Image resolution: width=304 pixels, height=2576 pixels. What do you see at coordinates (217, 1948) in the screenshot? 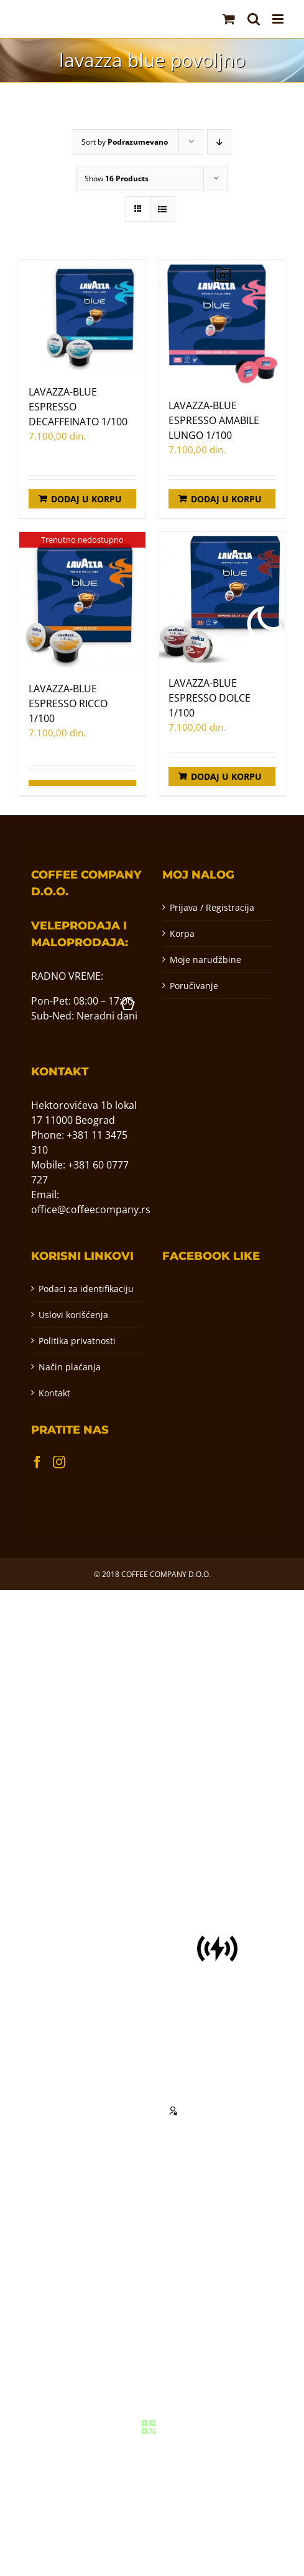
I see `indicates wireless charging is active` at bounding box center [217, 1948].